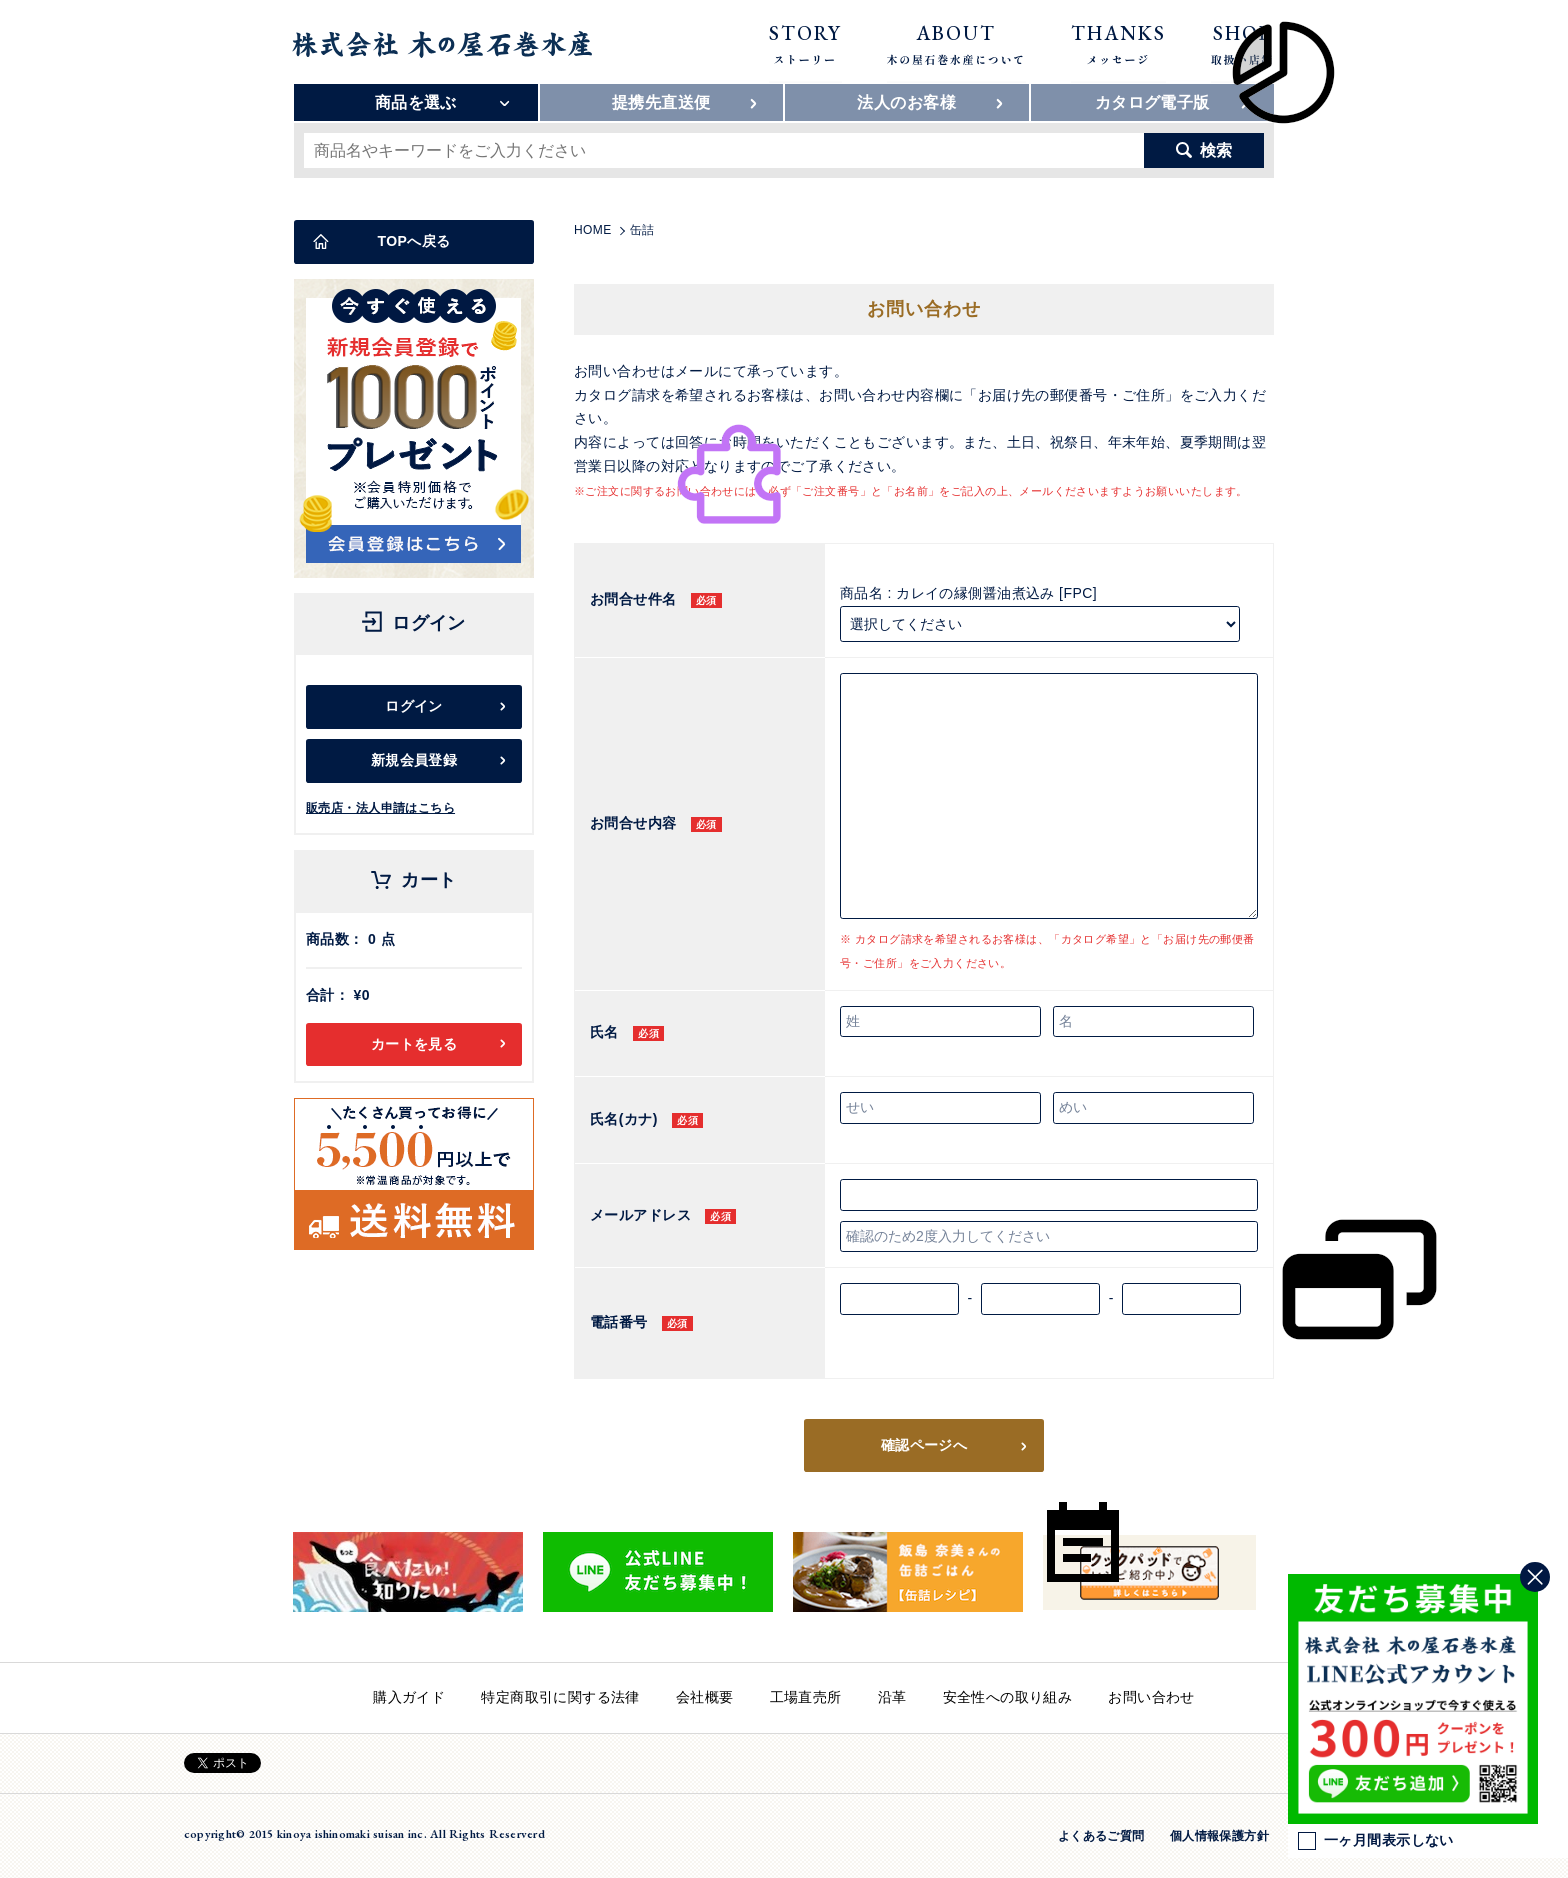 The image size is (1568, 1878). What do you see at coordinates (1359, 1279) in the screenshot?
I see `restore window to previous size` at bounding box center [1359, 1279].